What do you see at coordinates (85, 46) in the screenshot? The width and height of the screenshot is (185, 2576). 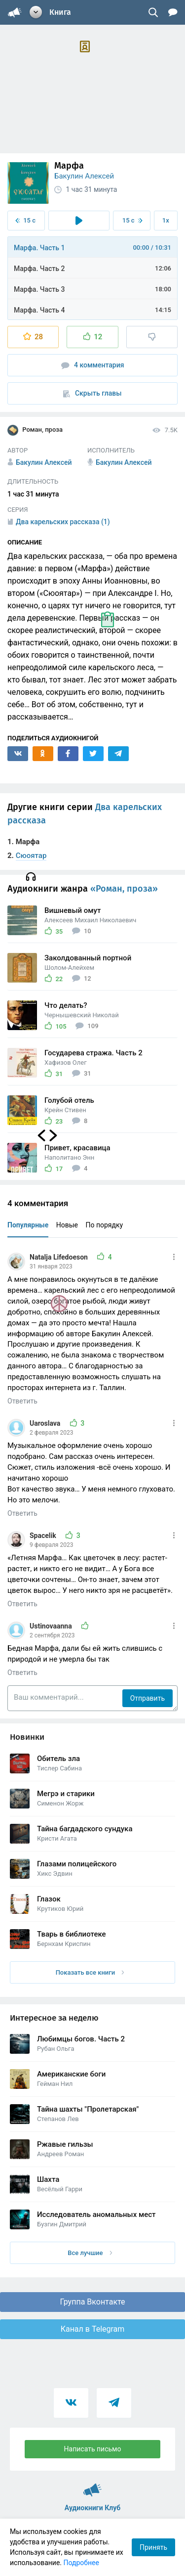 I see `view user profile or identity information` at bounding box center [85, 46].